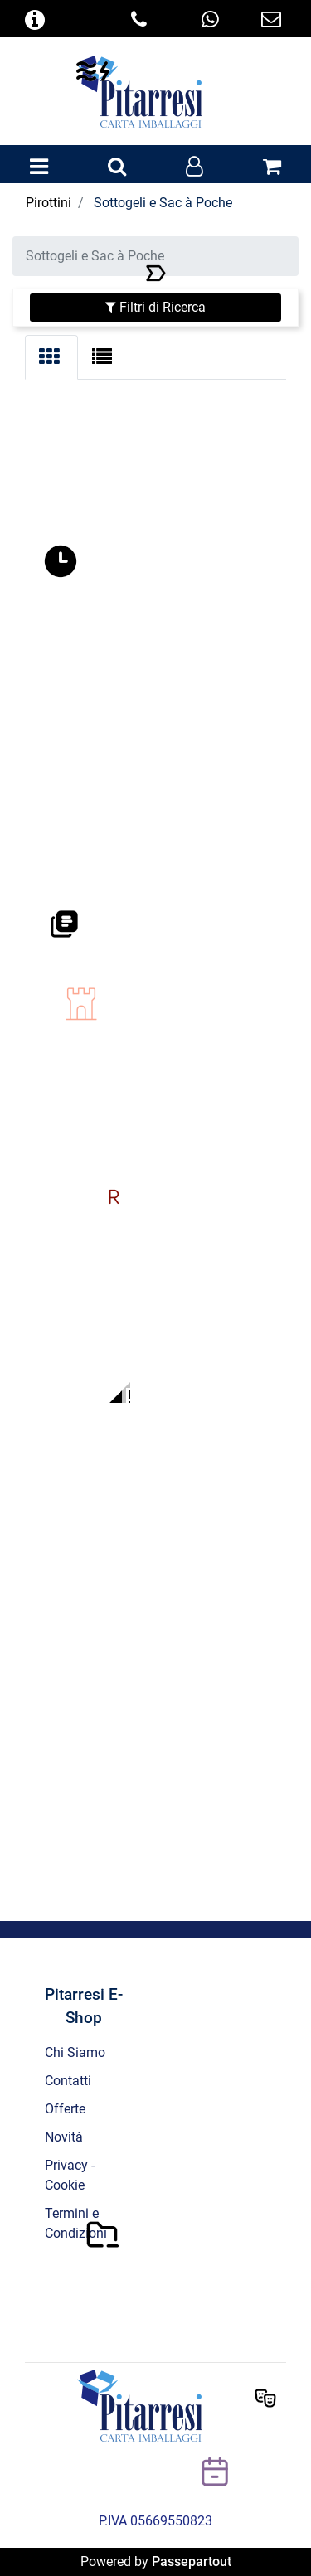 The height and width of the screenshot is (2576, 311). Describe the element at coordinates (114, 1196) in the screenshot. I see `indicates items starting with the letter R` at that location.